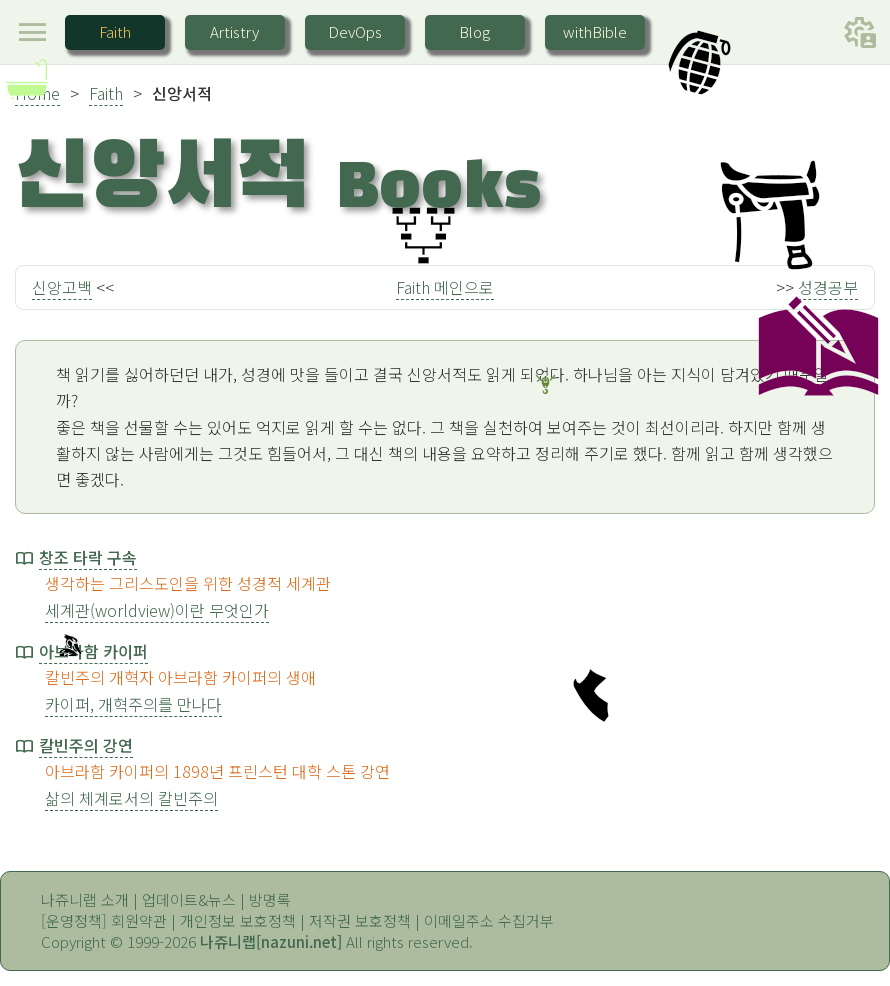 The image size is (890, 986). I want to click on equip saddle to mount, so click(770, 215).